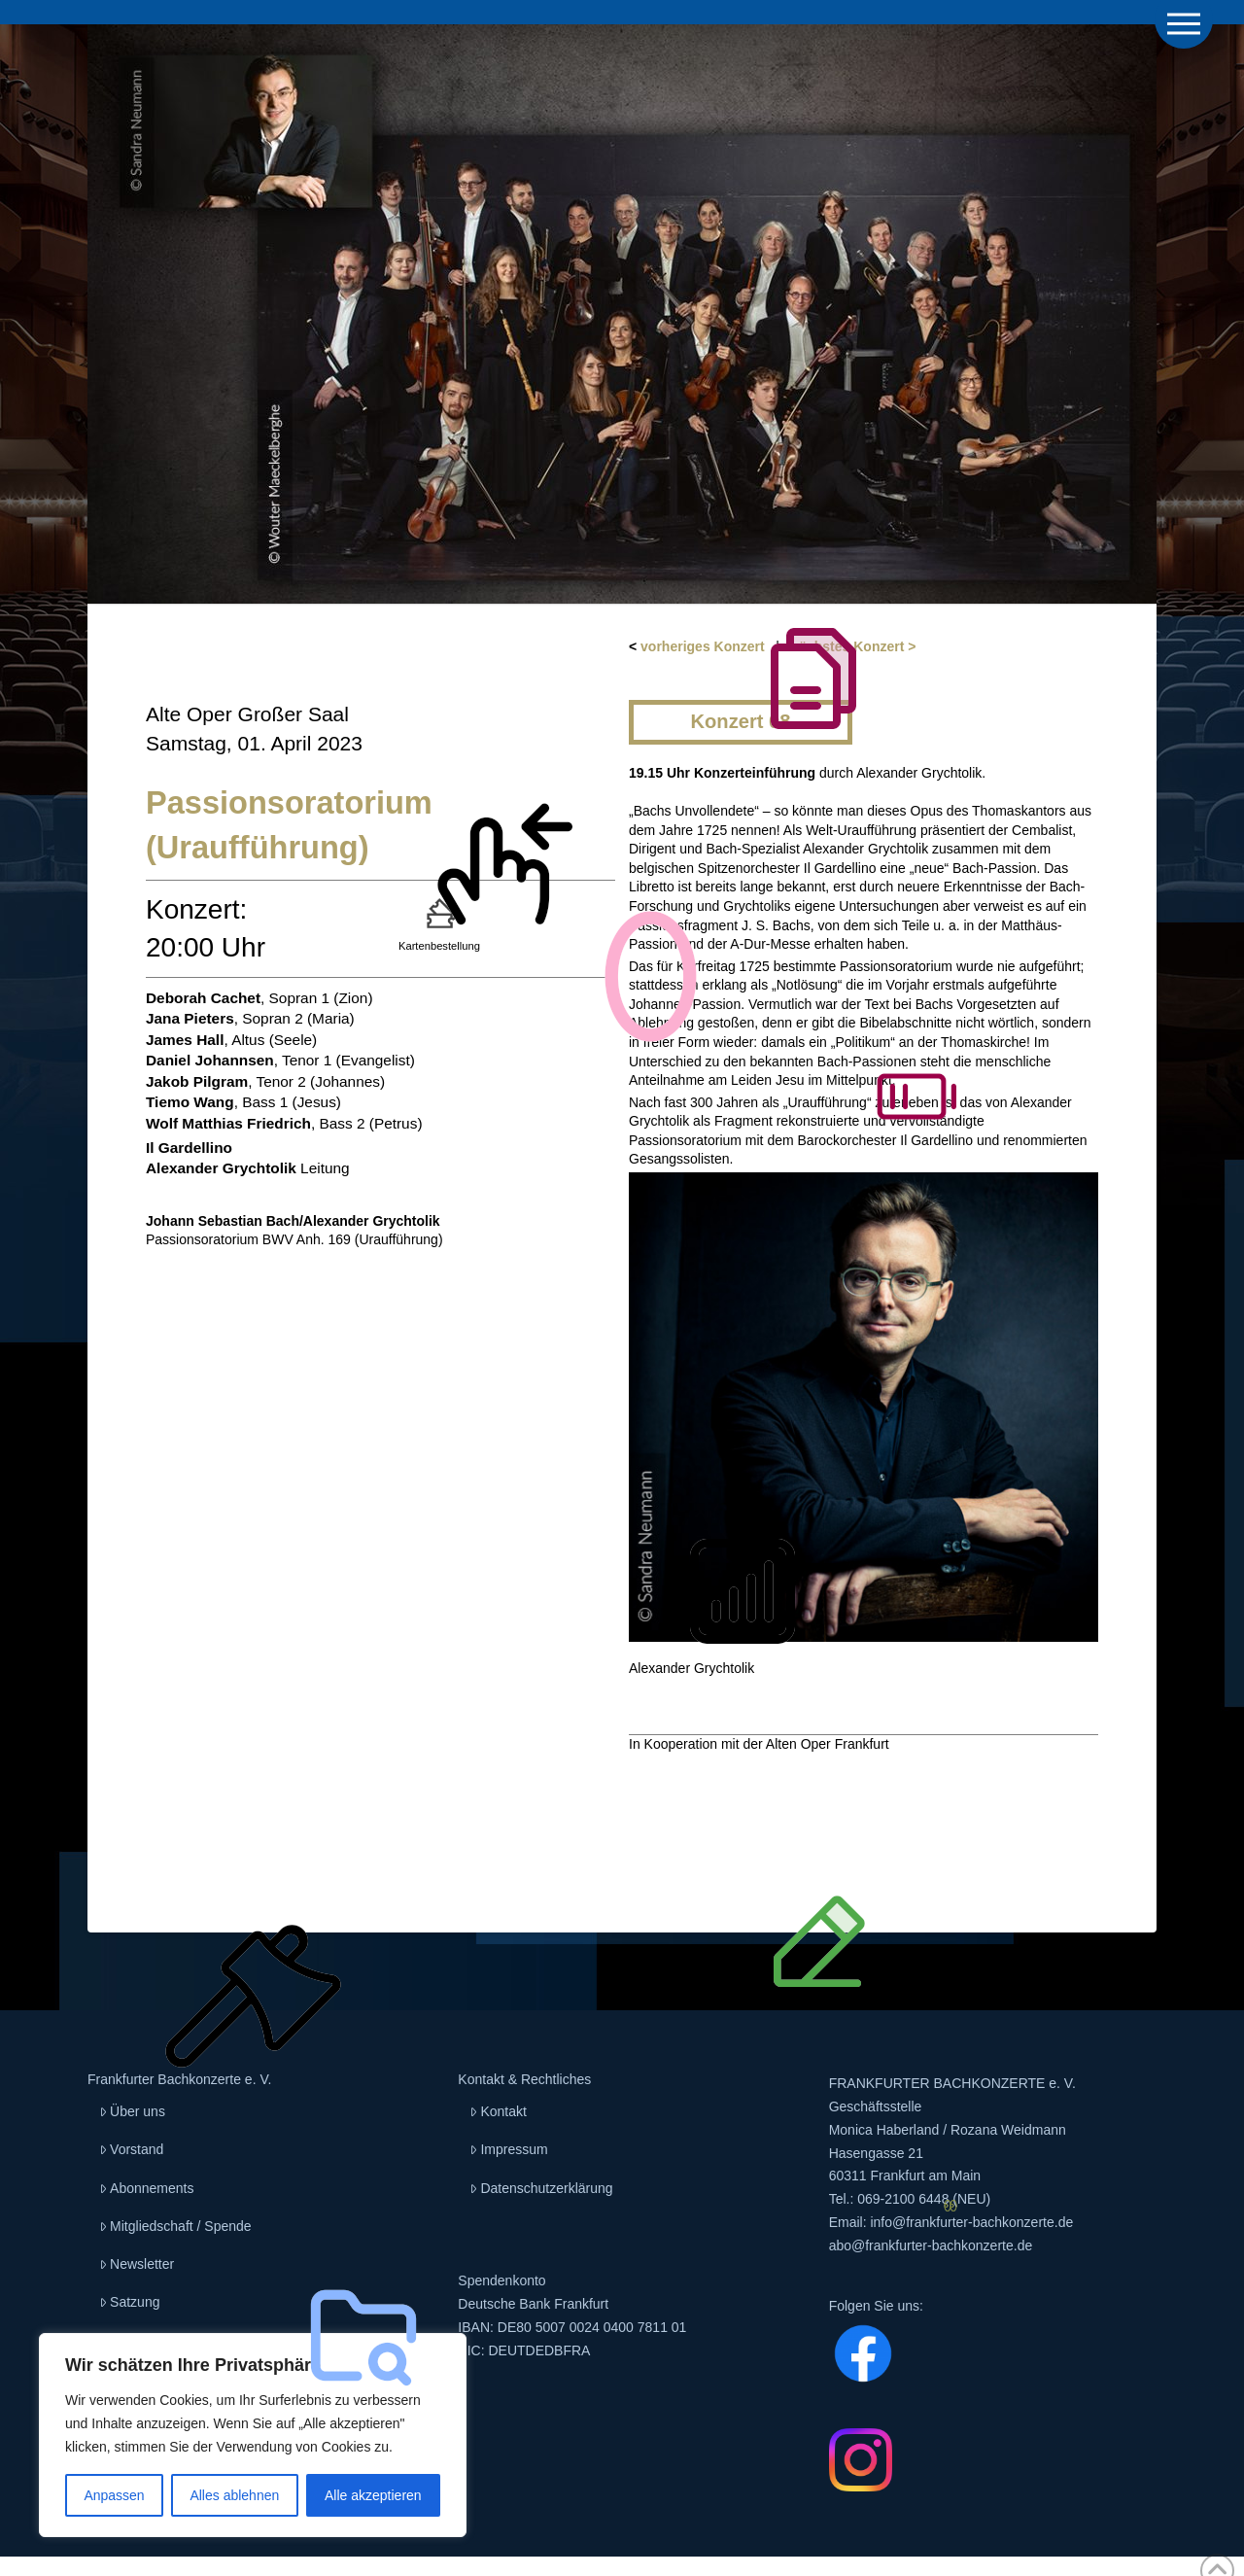  I want to click on swipe left to navigate or dismiss, so click(498, 868).